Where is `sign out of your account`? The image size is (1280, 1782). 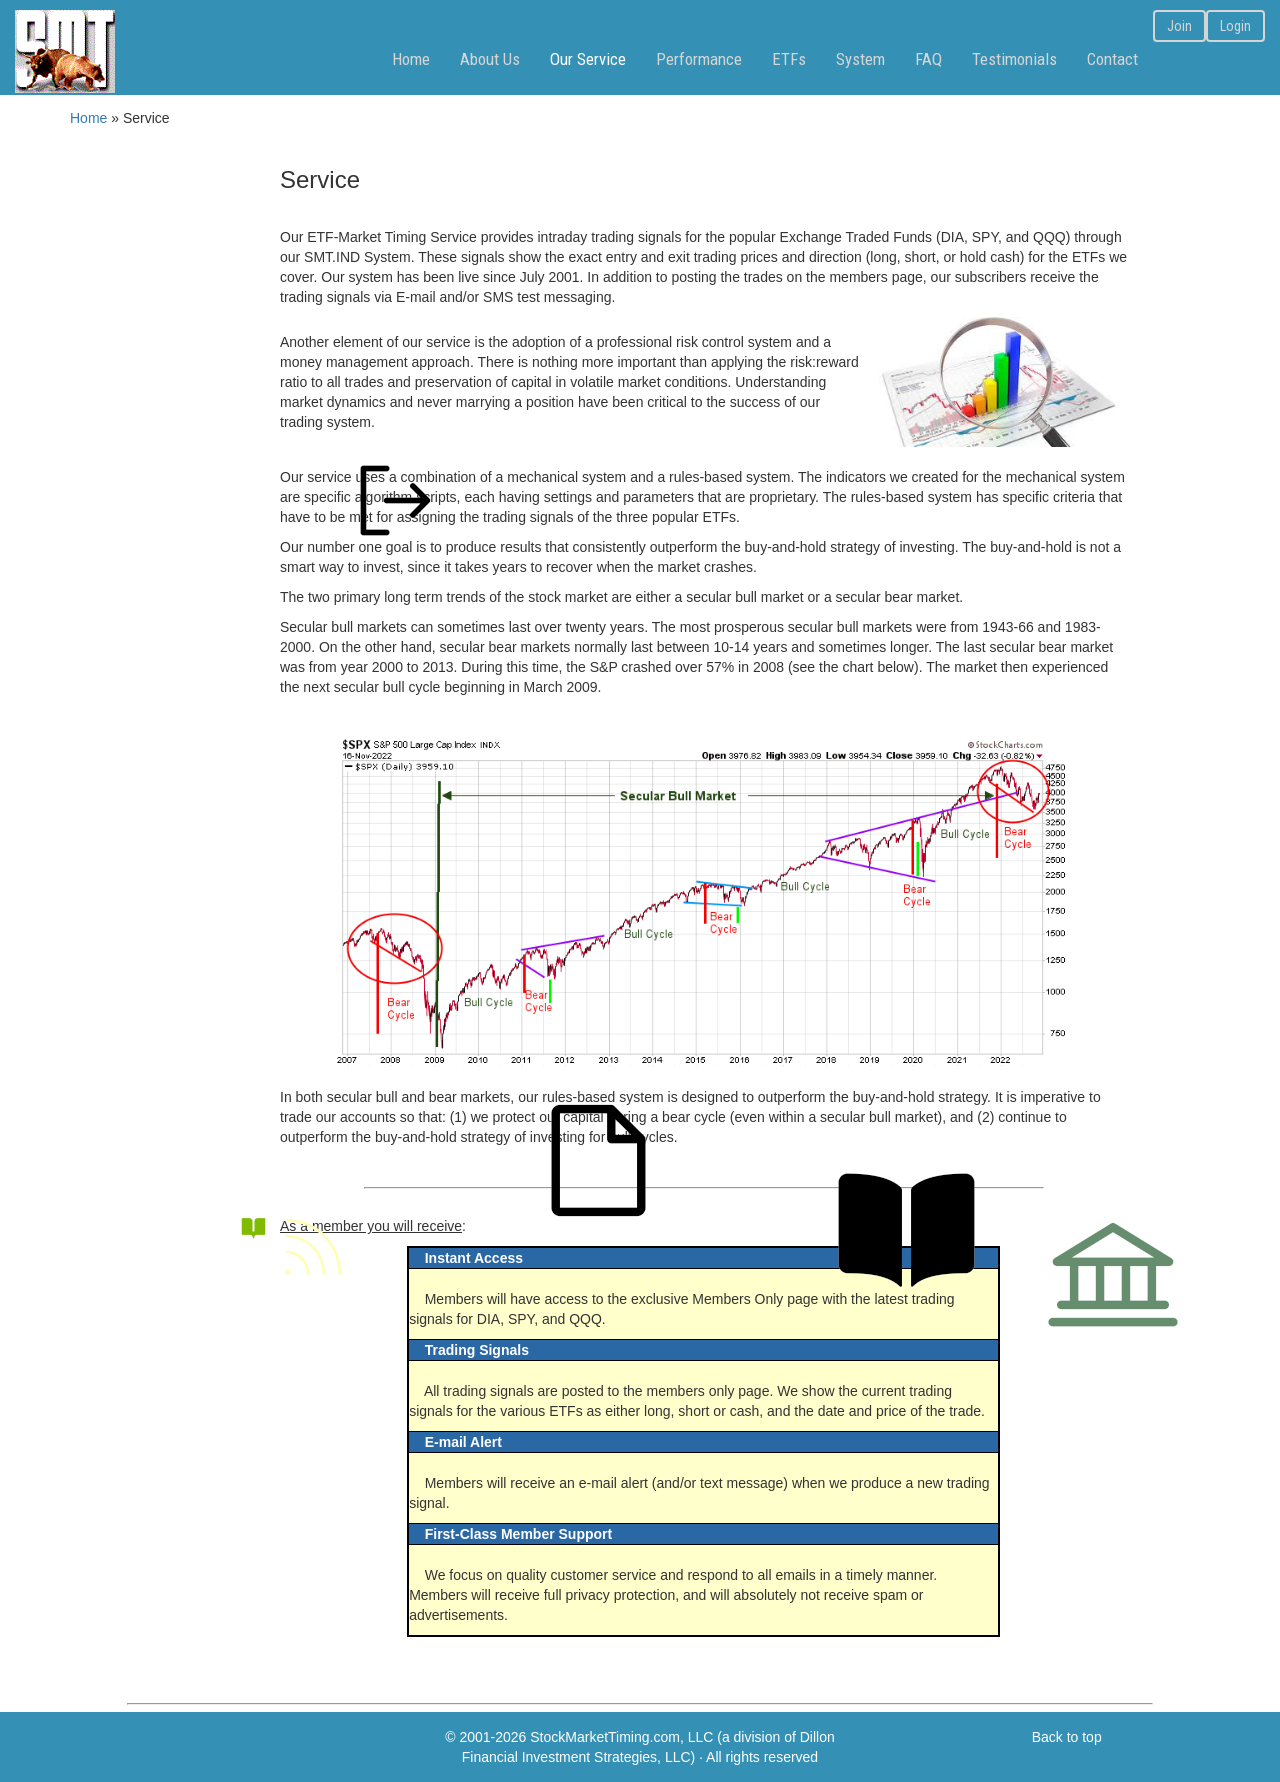 sign out of your account is located at coordinates (392, 500).